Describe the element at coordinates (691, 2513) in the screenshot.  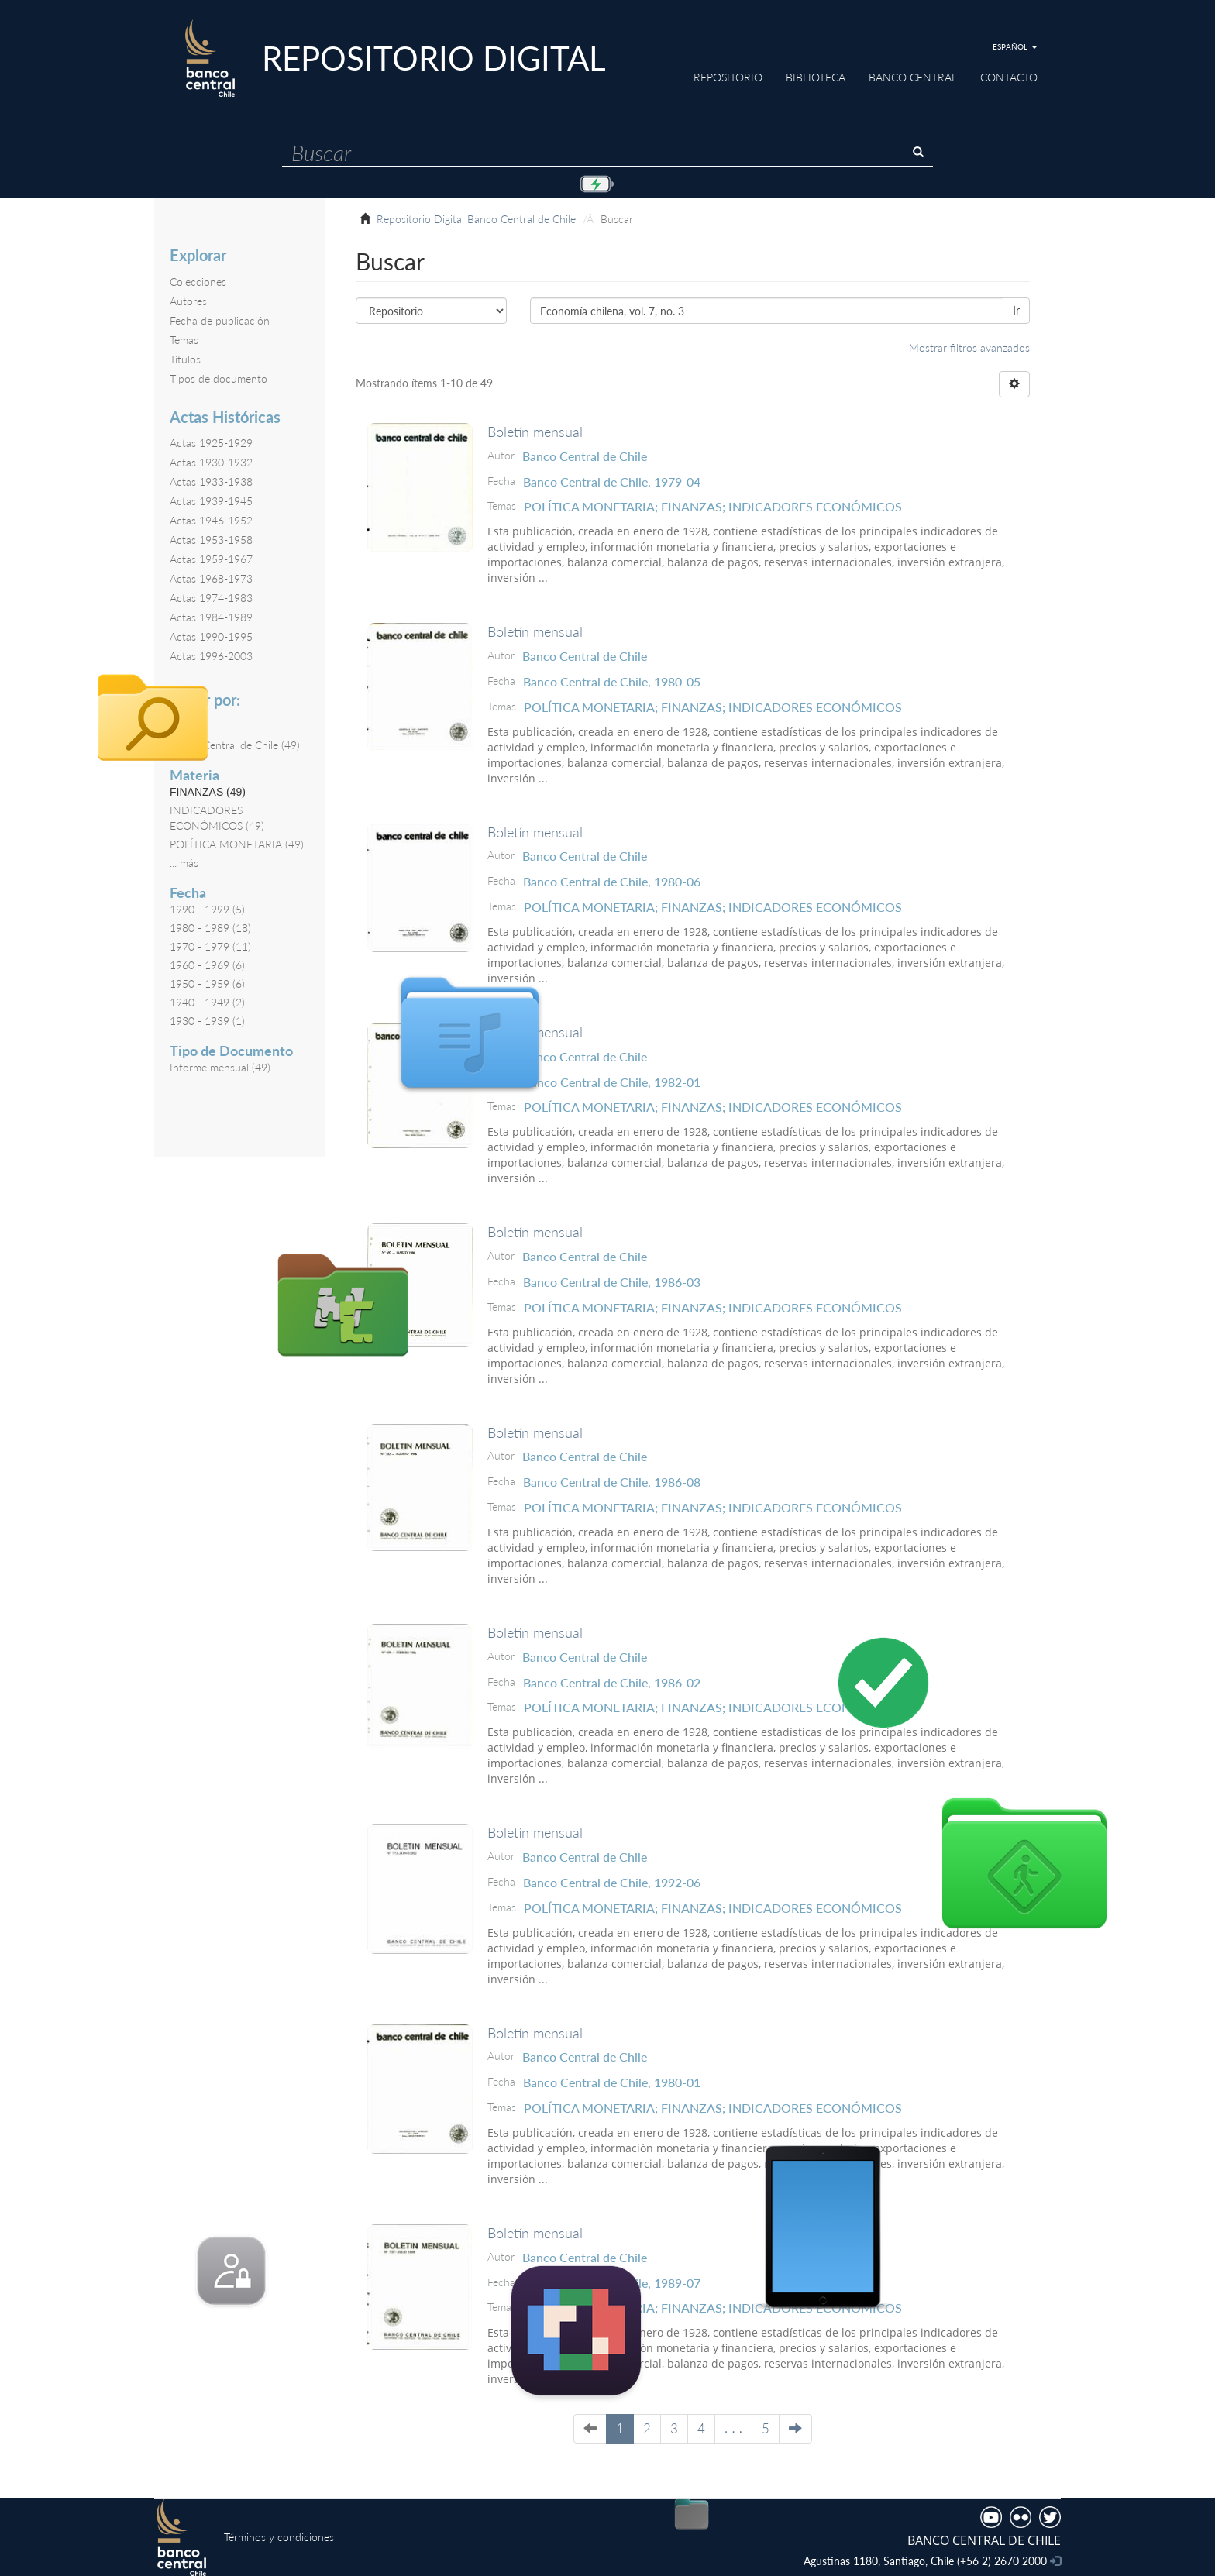
I see `open folder to view contents` at that location.